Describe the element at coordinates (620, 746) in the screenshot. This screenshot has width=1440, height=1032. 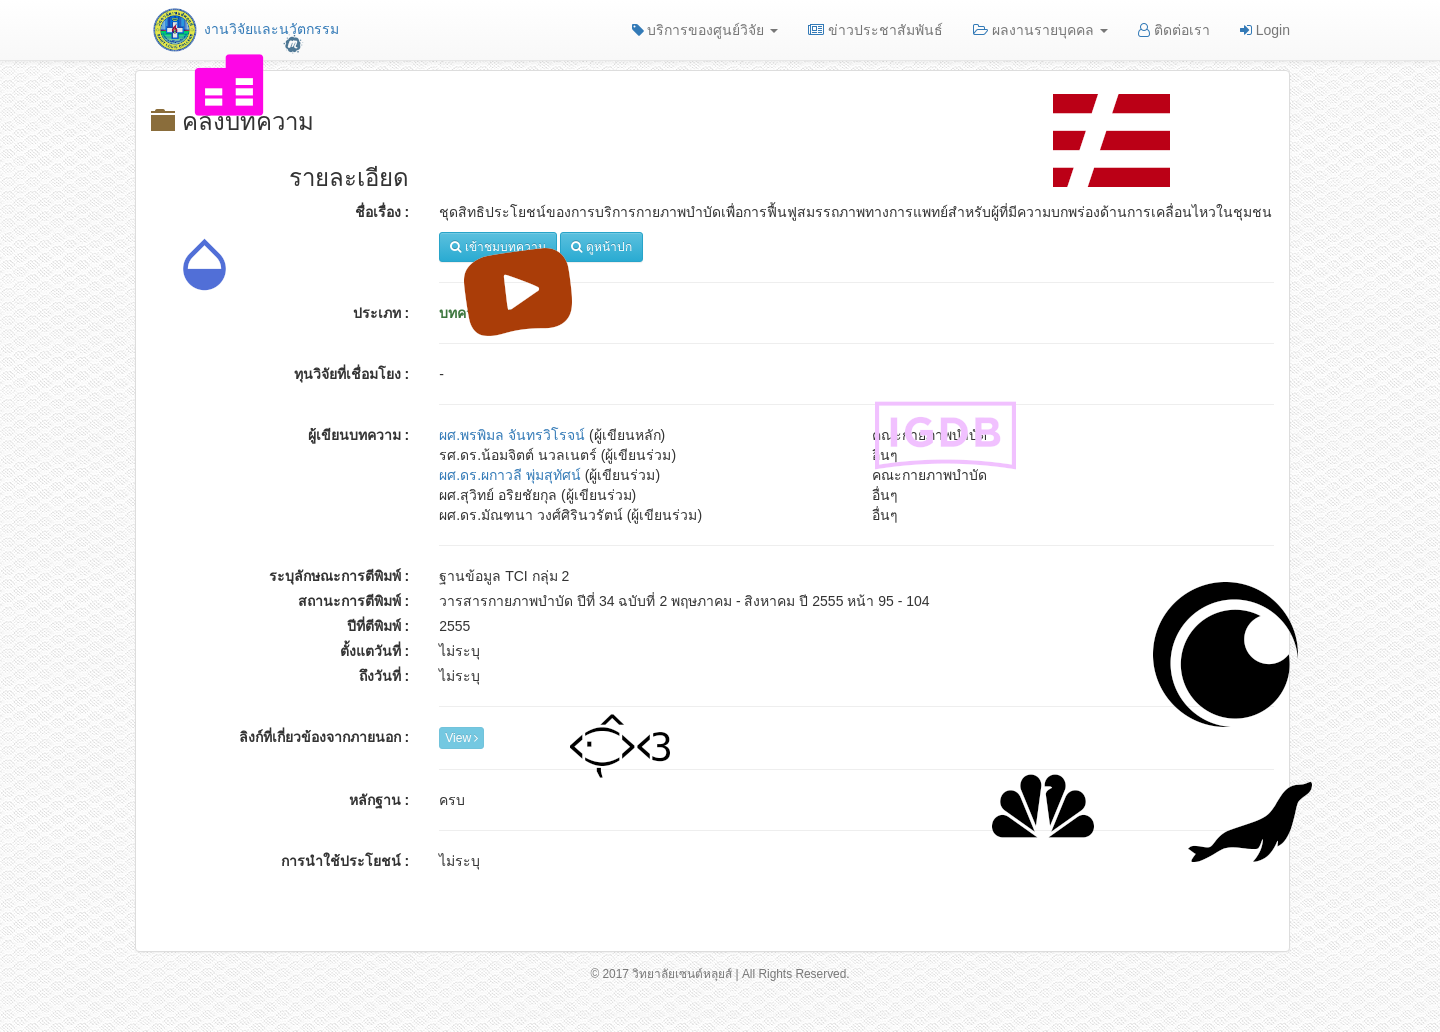
I see `open fish shell terminal application` at that location.